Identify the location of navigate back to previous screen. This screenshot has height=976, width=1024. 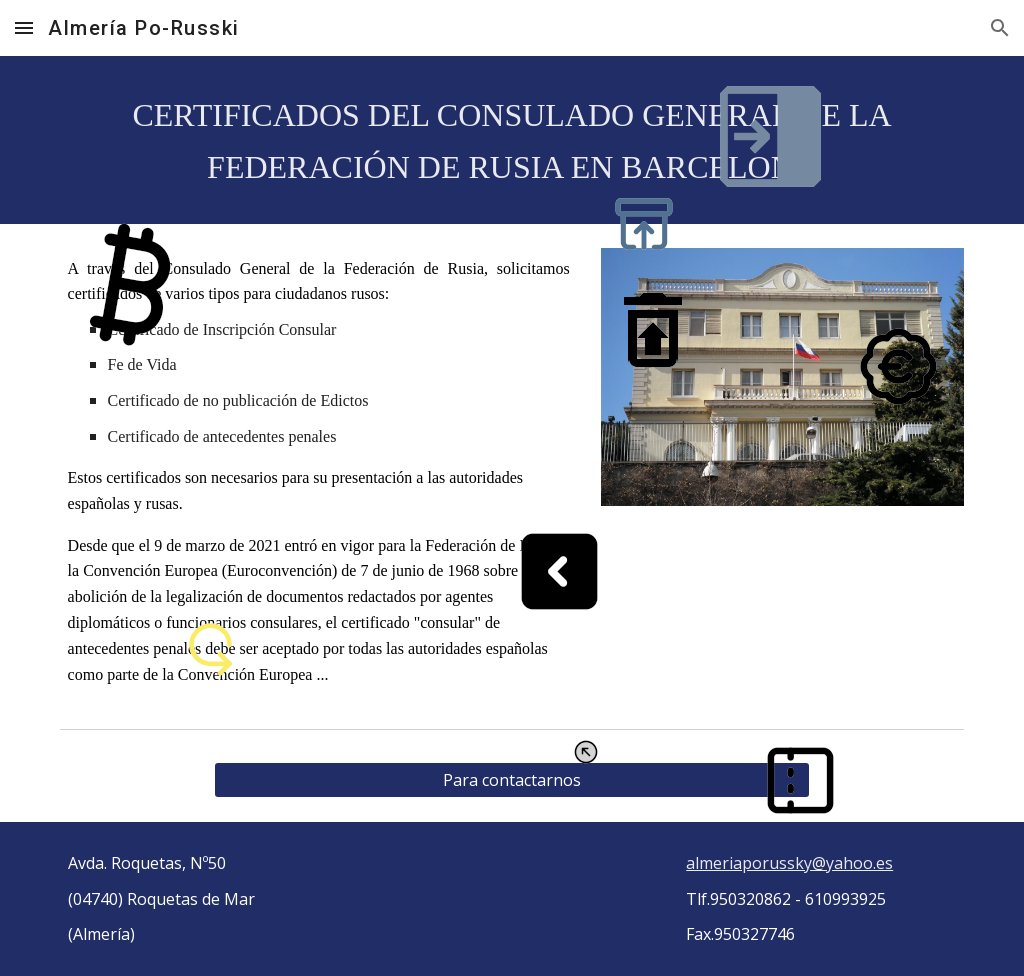
(586, 752).